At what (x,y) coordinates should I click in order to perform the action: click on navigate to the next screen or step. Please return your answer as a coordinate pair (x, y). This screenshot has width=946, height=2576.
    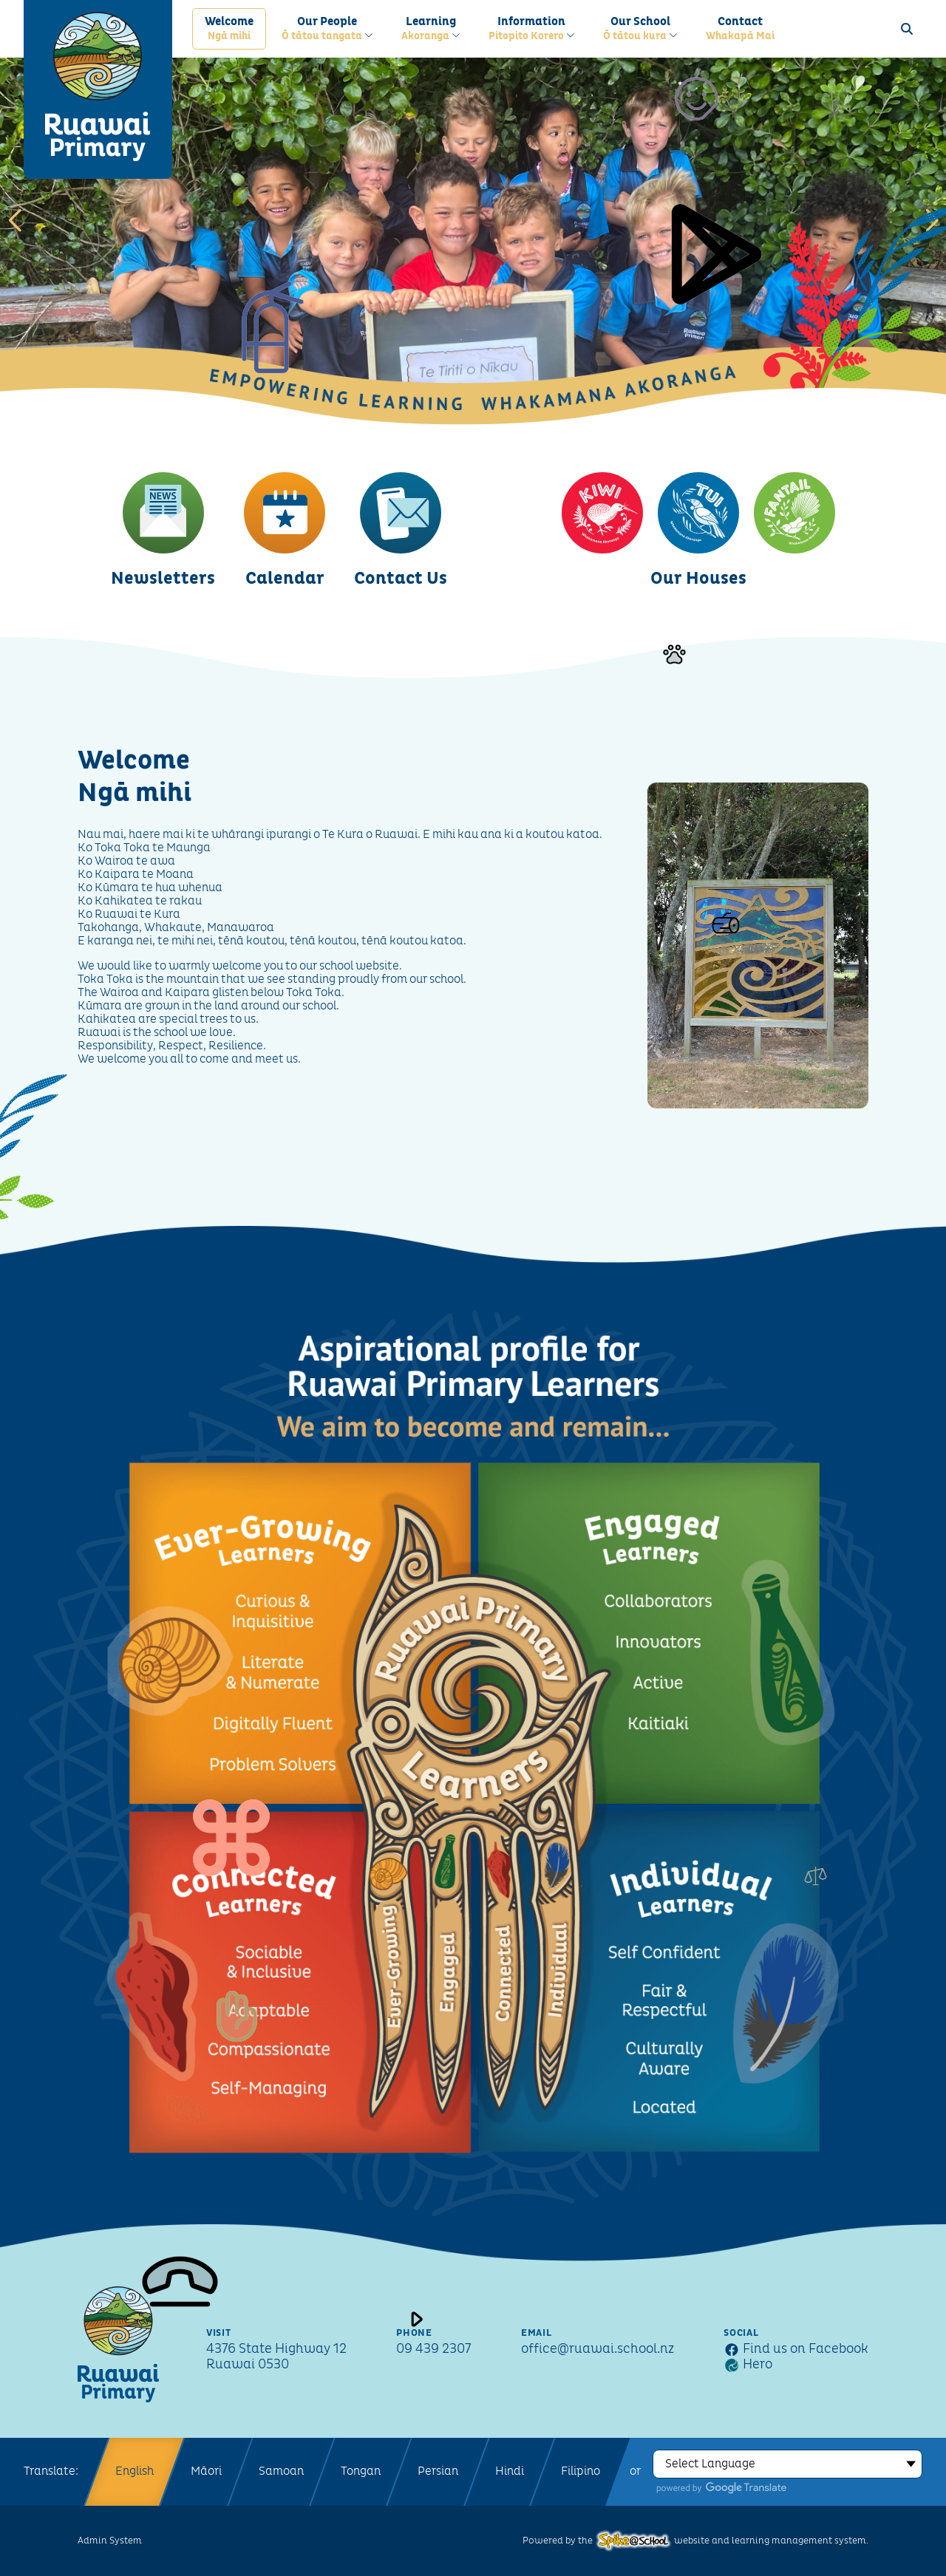
    Looking at the image, I should click on (415, 2319).